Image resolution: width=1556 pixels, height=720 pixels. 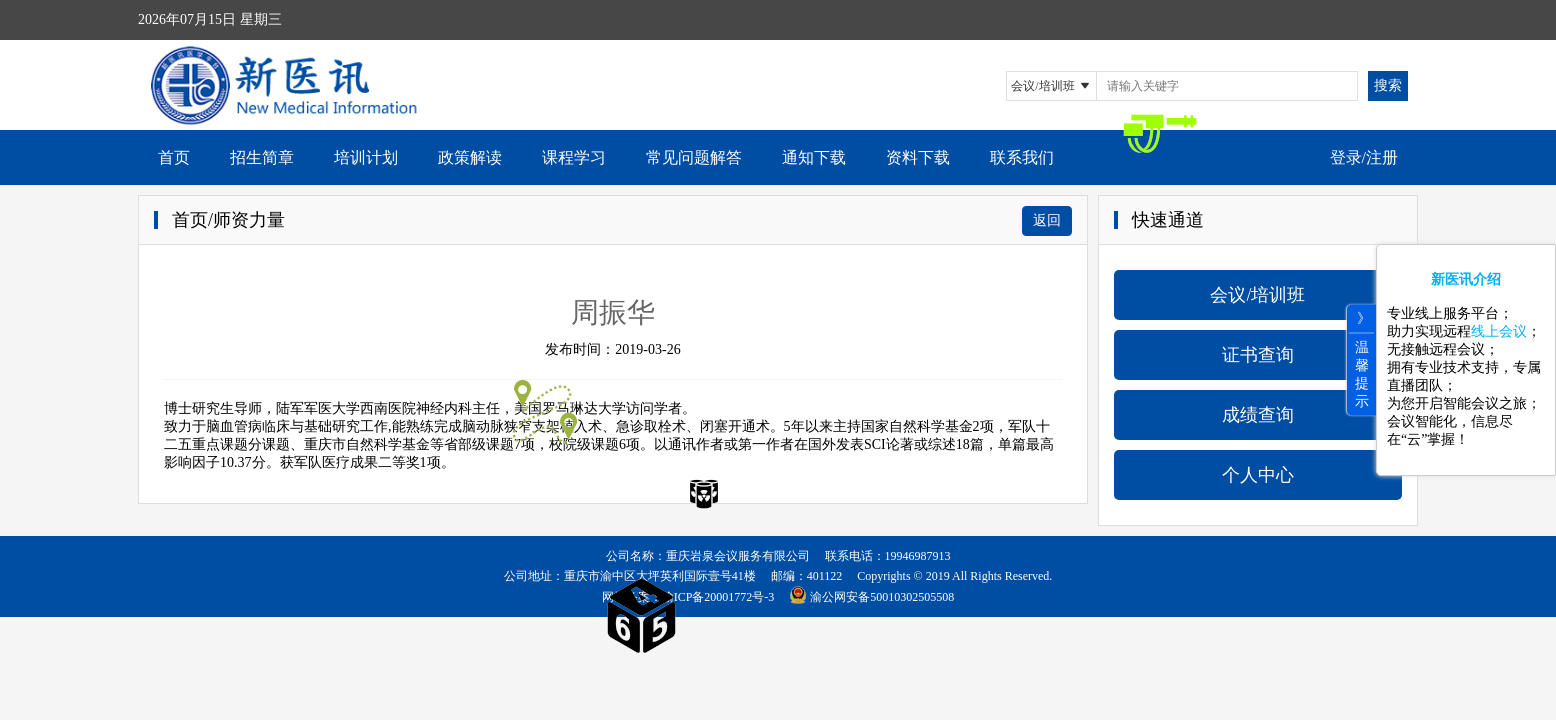 What do you see at coordinates (545, 412) in the screenshot?
I see `view route distance between two points` at bounding box center [545, 412].